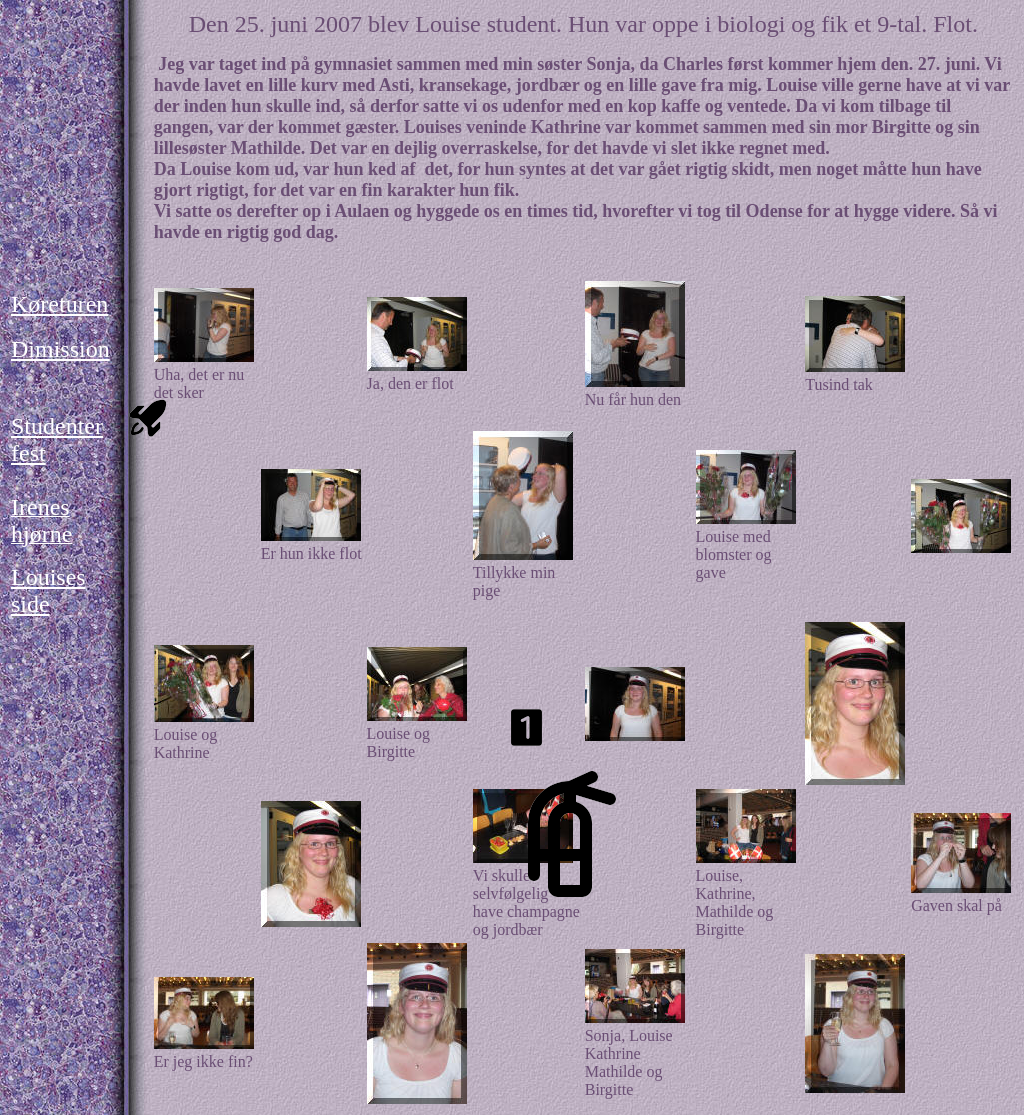 The height and width of the screenshot is (1115, 1024). What do you see at coordinates (526, 727) in the screenshot?
I see `indicates first place or top ranking` at bounding box center [526, 727].